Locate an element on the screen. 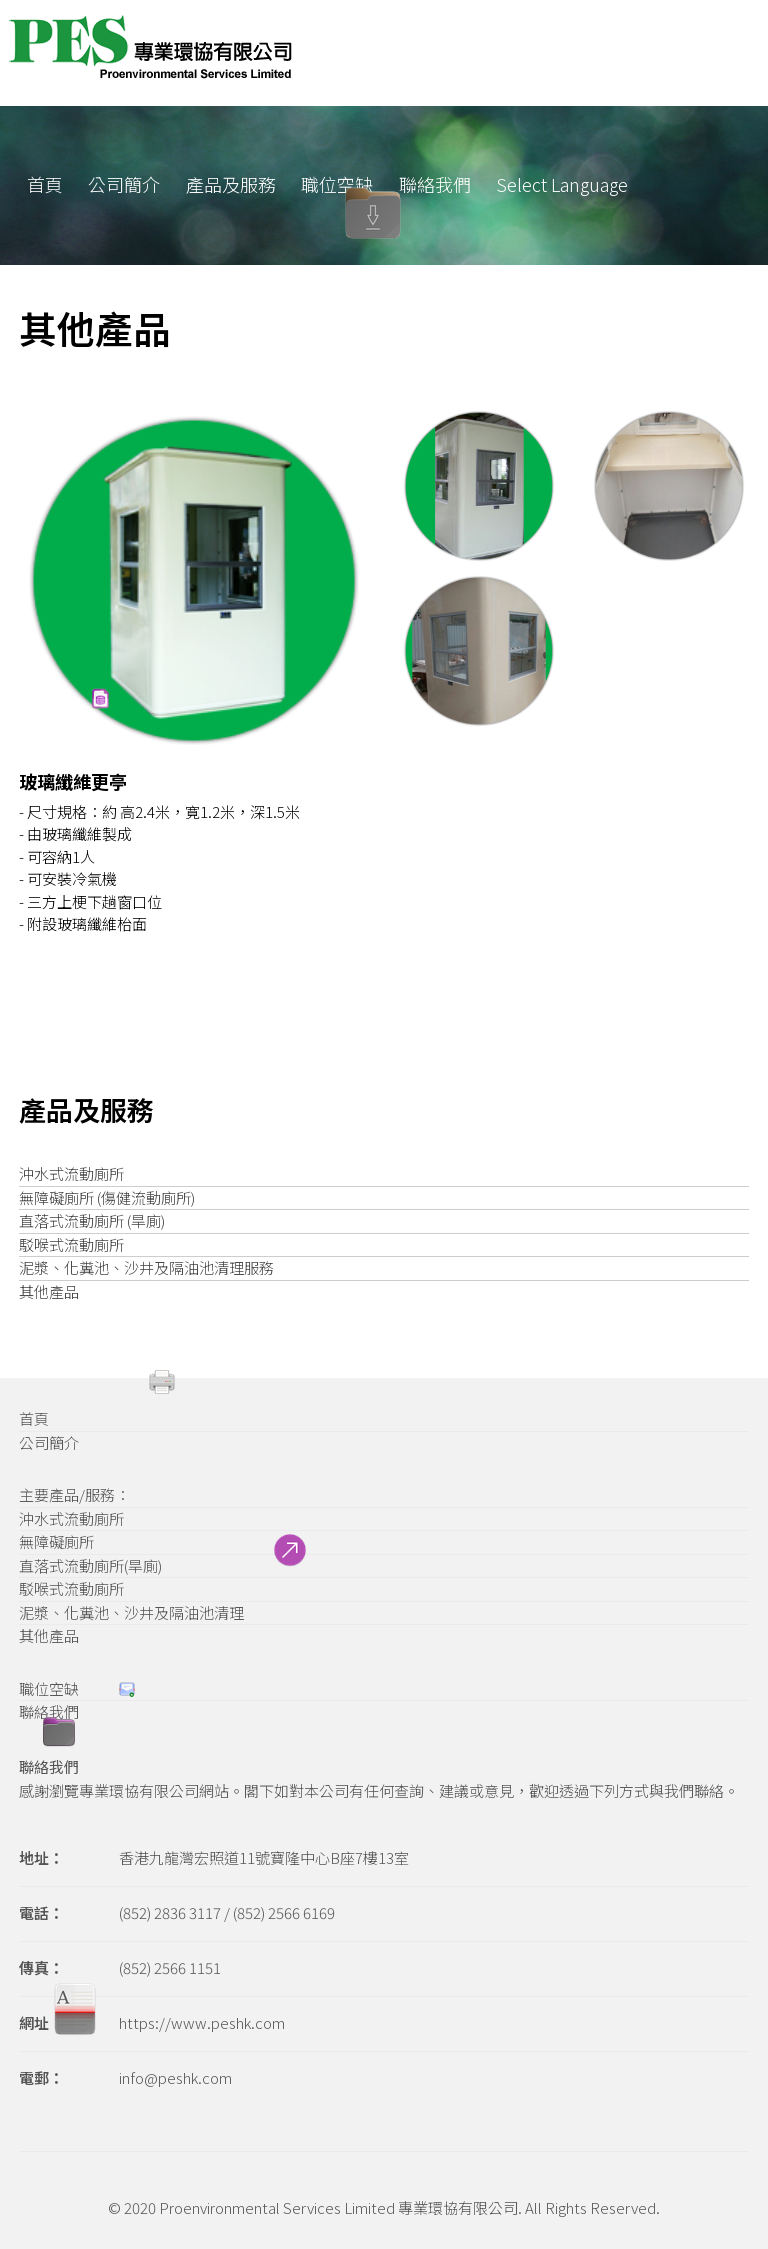 This screenshot has height=2249, width=768. print the current document is located at coordinates (162, 1382).